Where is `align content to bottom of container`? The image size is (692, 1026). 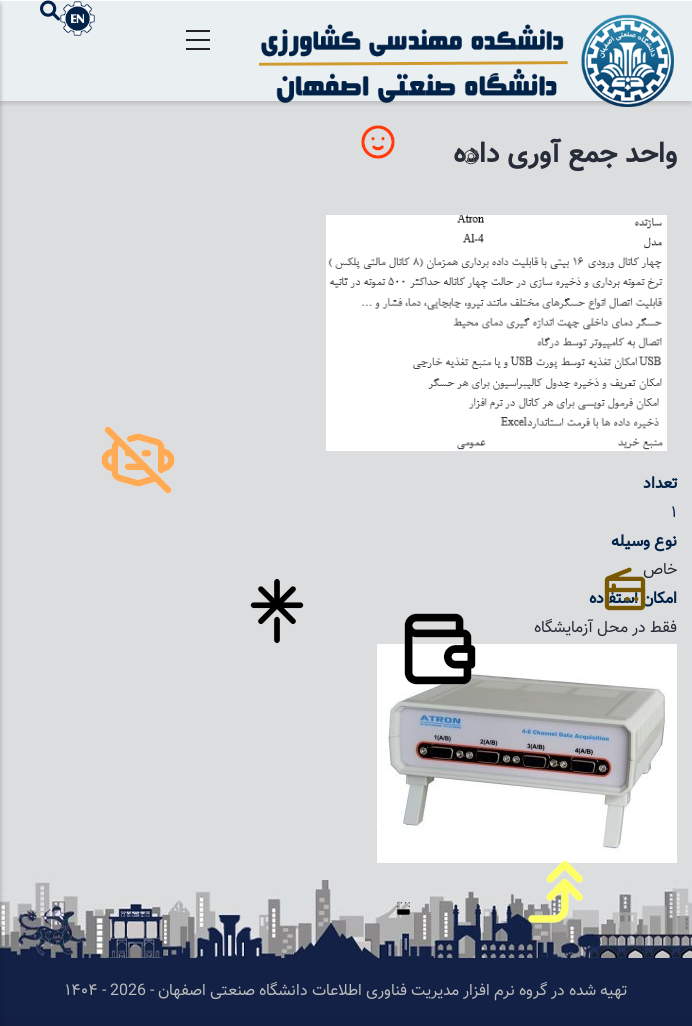 align content to bottom of container is located at coordinates (403, 908).